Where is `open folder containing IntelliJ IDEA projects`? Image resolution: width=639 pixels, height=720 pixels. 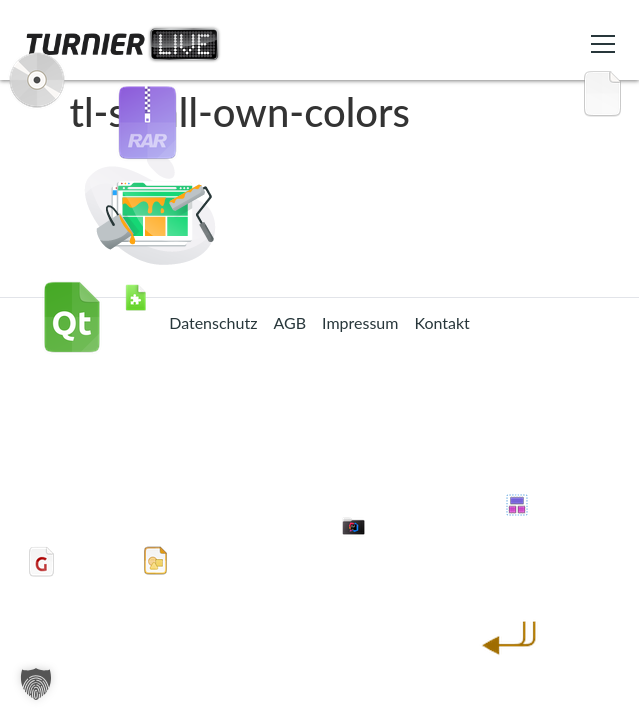 open folder containing IntelliJ IDEA projects is located at coordinates (353, 526).